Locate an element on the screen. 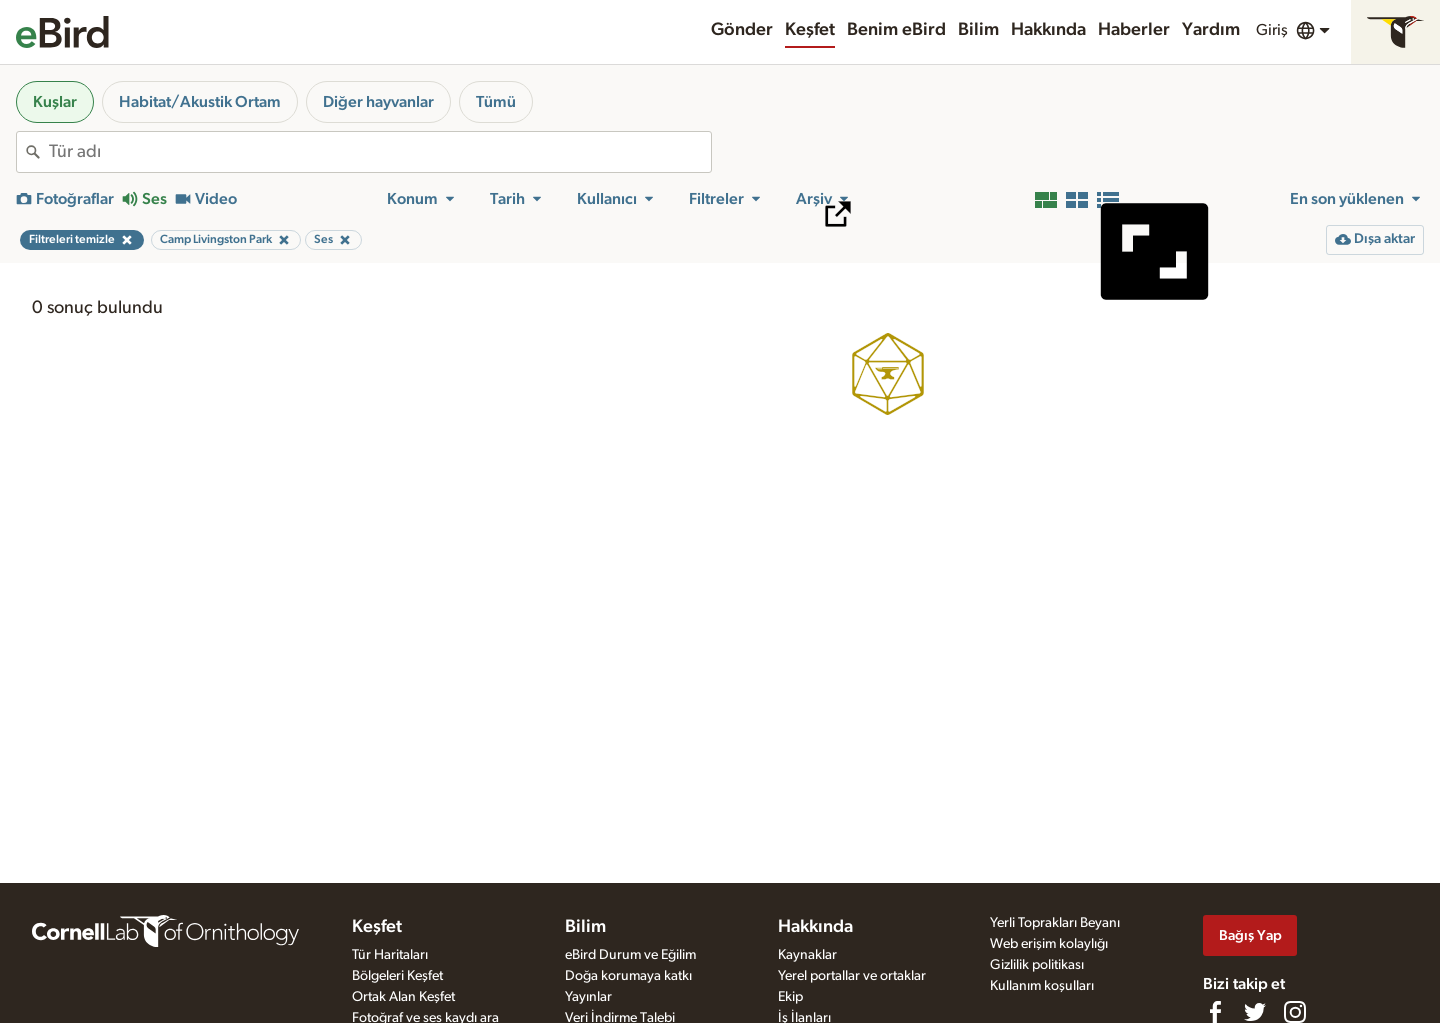  launch Foundry Virtual Tabletop application is located at coordinates (888, 374).